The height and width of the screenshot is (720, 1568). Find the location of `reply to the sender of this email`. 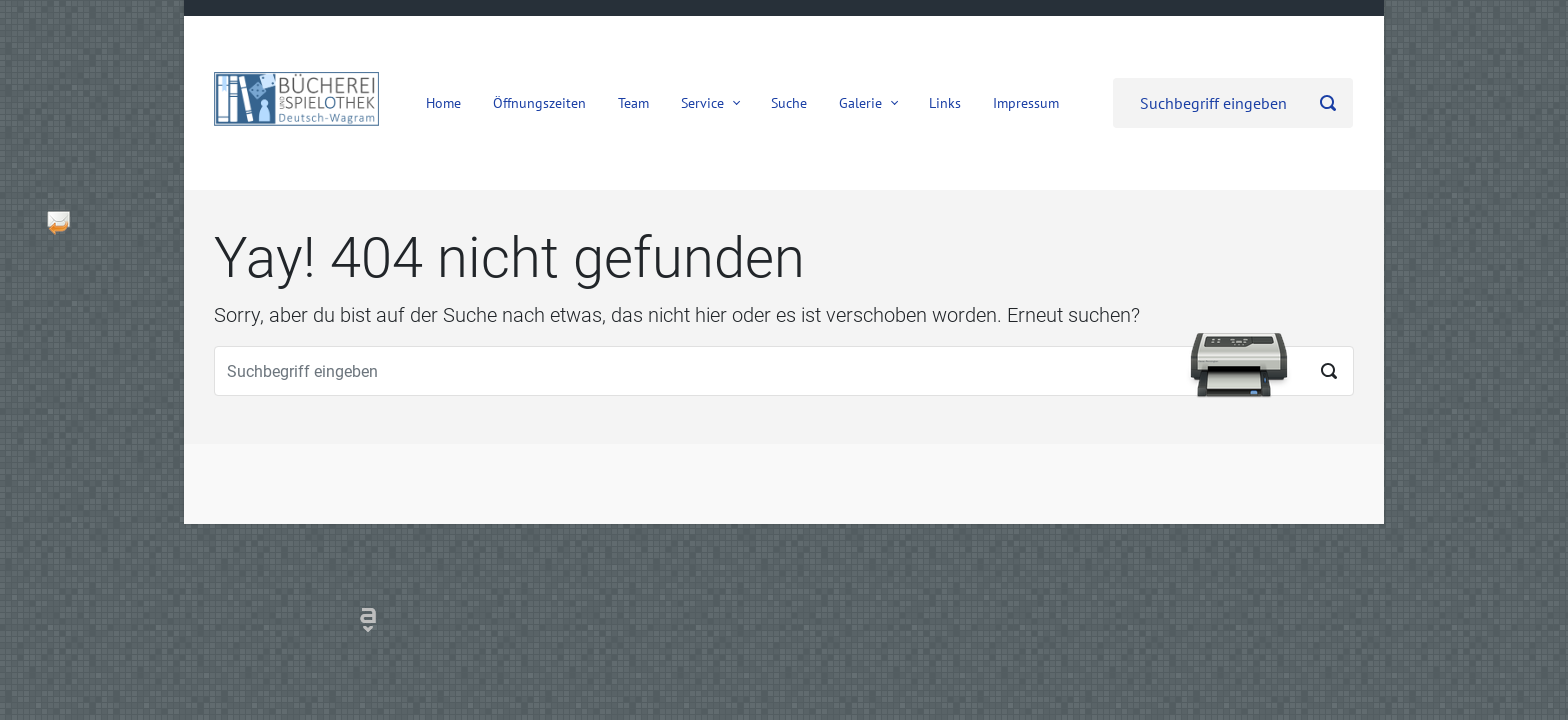

reply to the sender of this email is located at coordinates (58, 220).